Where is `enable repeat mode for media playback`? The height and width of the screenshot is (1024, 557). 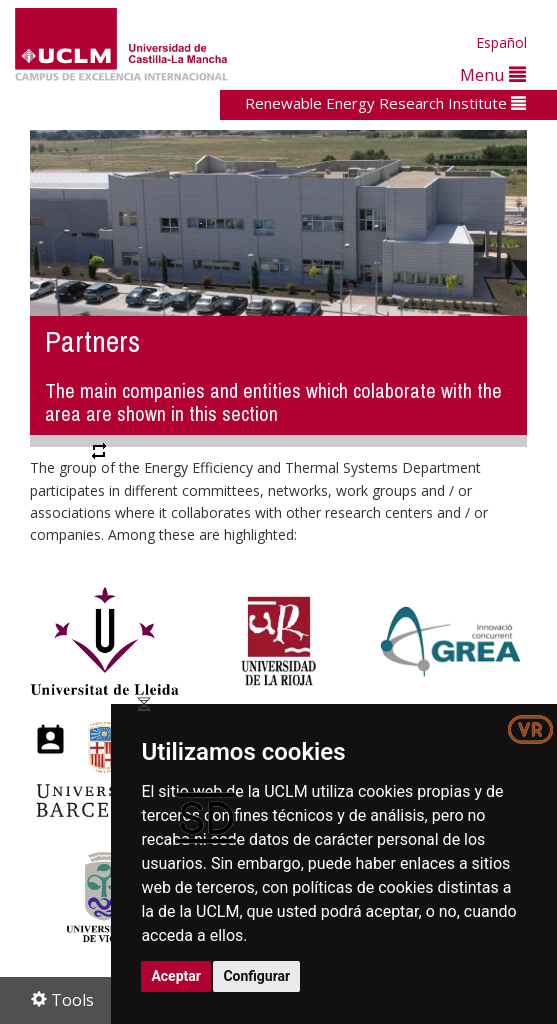
enable repeat mode for media playback is located at coordinates (99, 451).